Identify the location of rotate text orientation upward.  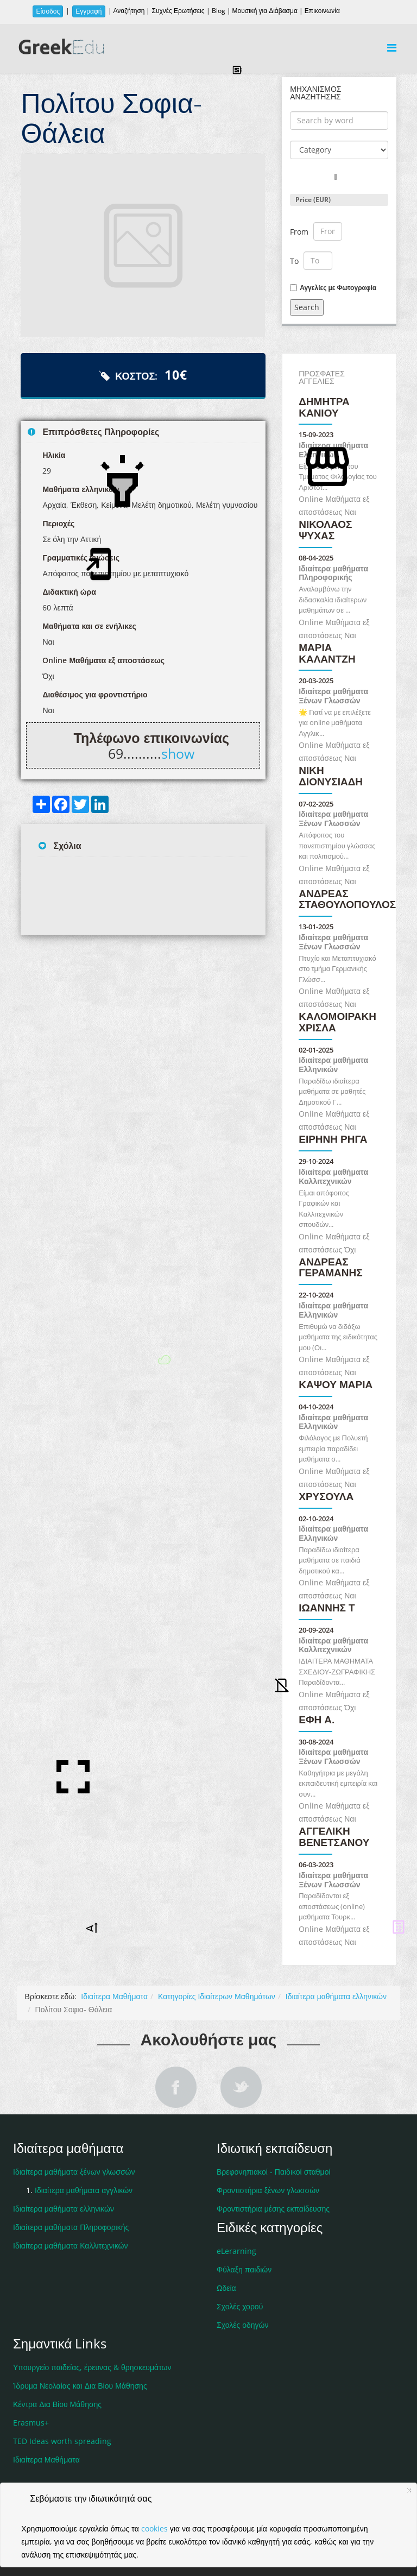
(92, 1928).